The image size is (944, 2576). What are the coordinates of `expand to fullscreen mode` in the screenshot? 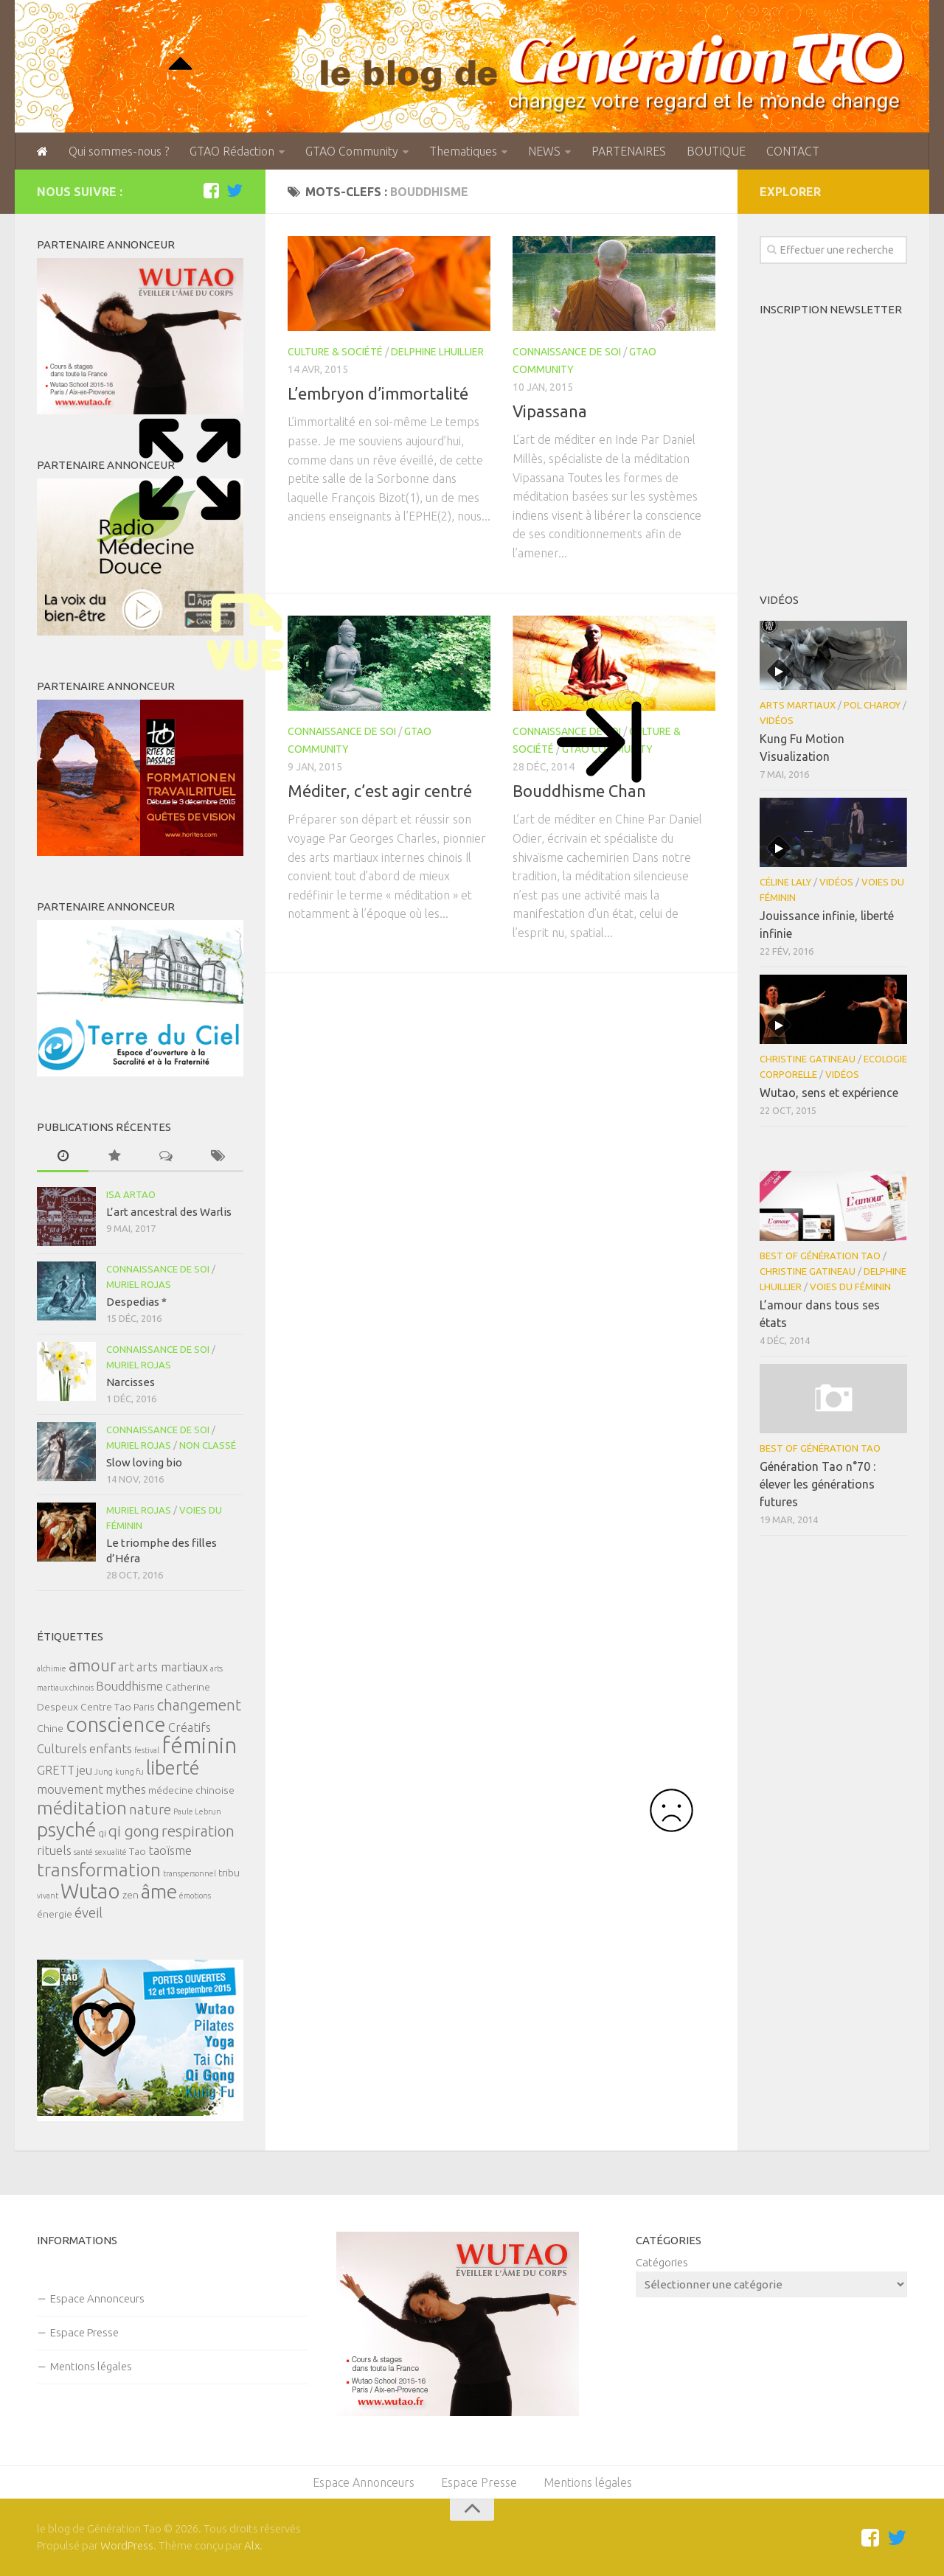 It's located at (190, 469).